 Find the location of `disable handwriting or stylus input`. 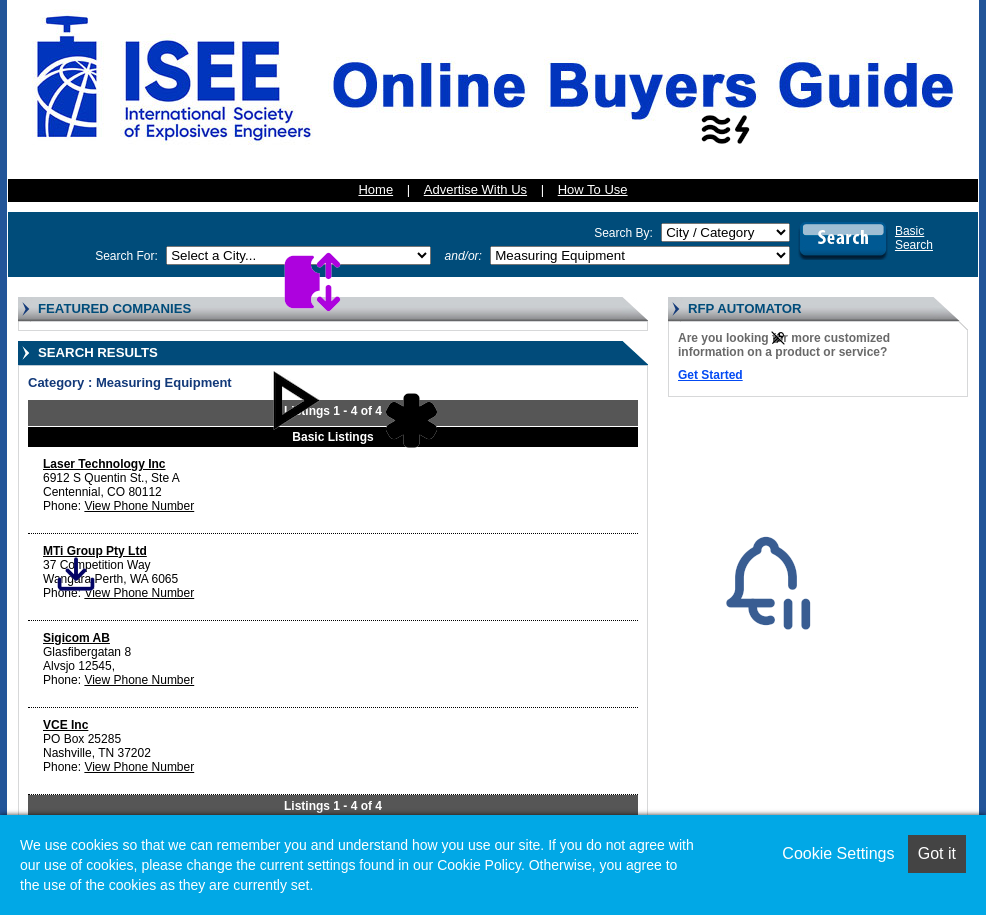

disable handwriting or stylus input is located at coordinates (778, 338).